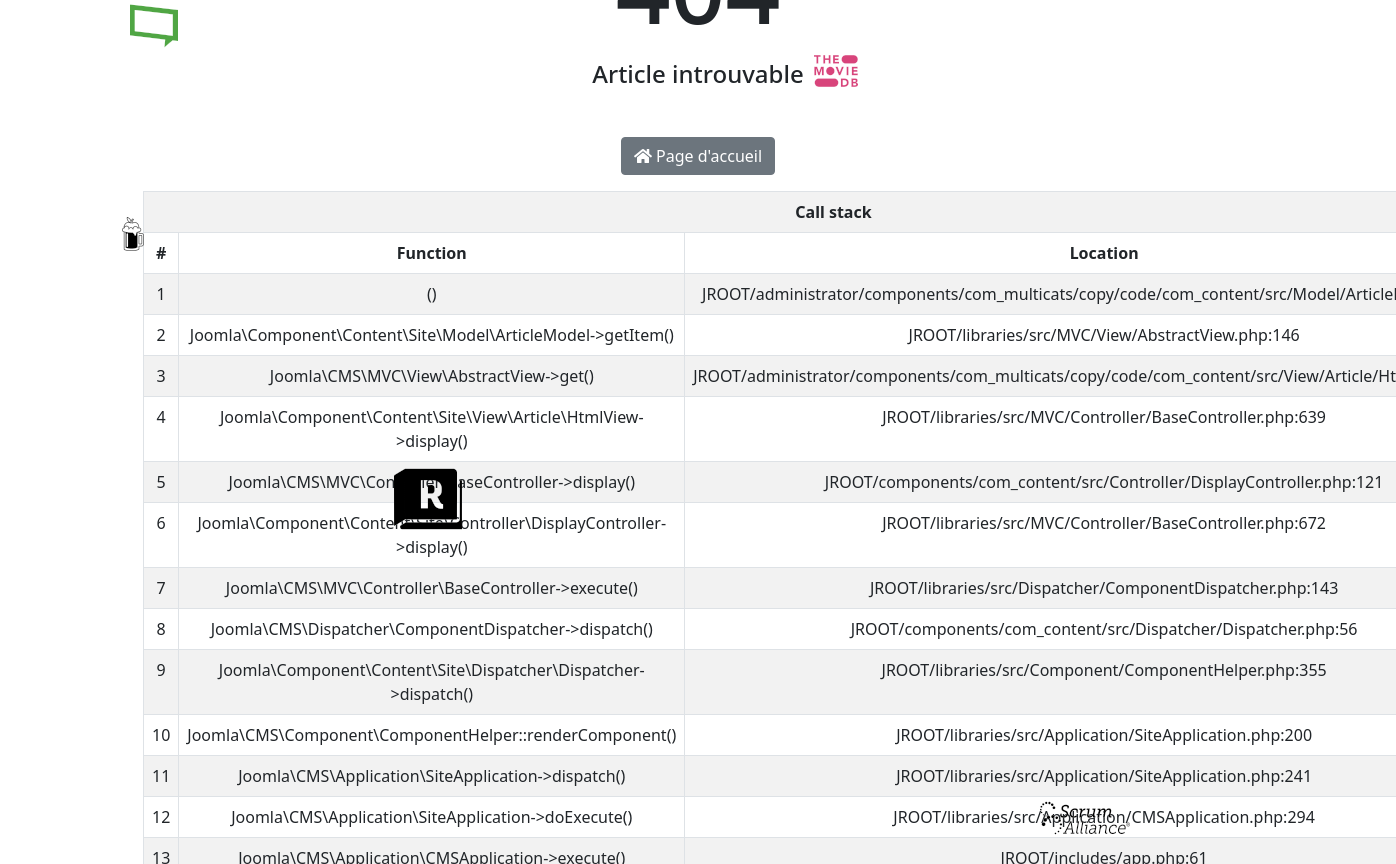 This screenshot has height=864, width=1396. I want to click on open Autodesk Revit application, so click(428, 499).